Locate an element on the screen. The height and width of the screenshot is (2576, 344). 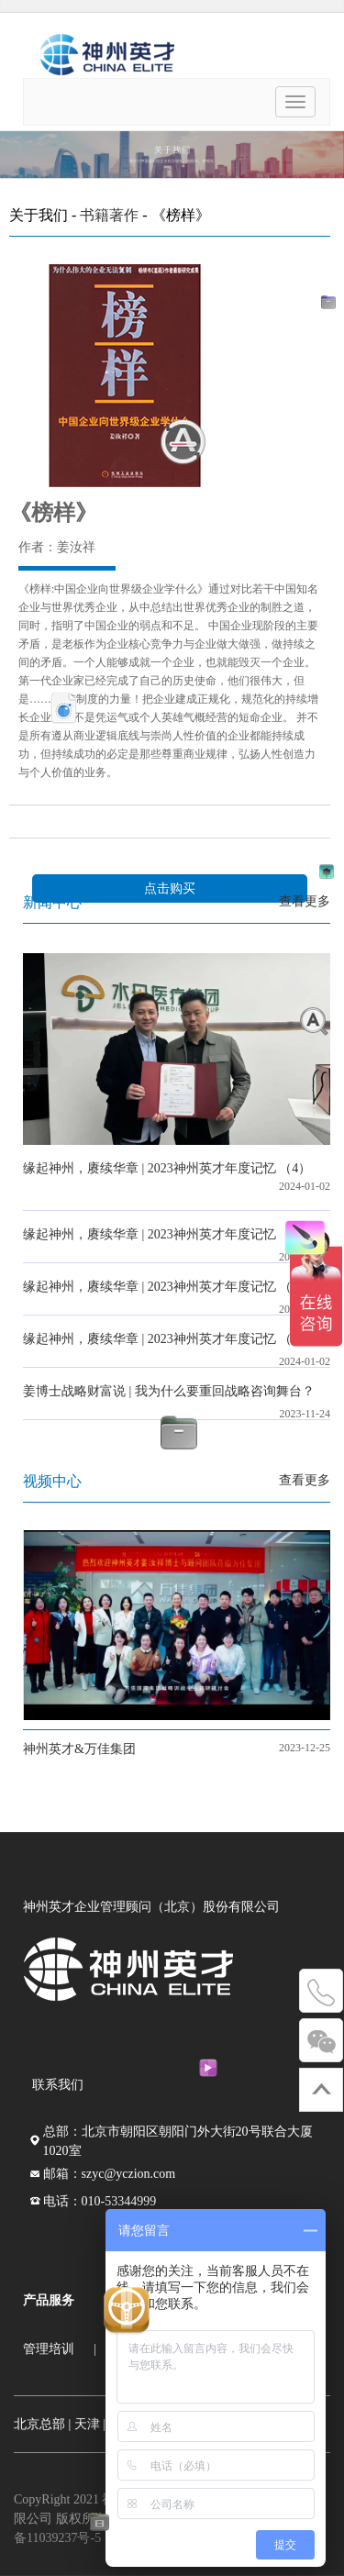
open the file manager application is located at coordinates (328, 302).